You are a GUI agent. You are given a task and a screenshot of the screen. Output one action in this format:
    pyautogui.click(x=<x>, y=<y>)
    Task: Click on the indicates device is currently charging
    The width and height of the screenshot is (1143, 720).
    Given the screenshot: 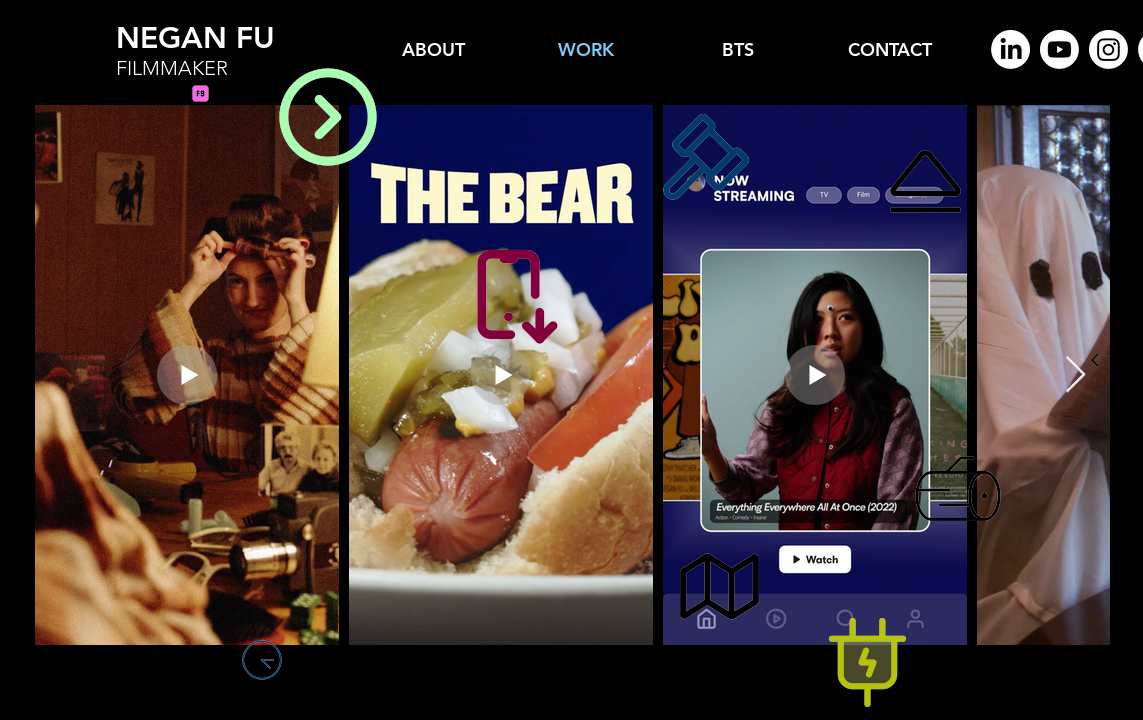 What is the action you would take?
    pyautogui.click(x=867, y=662)
    